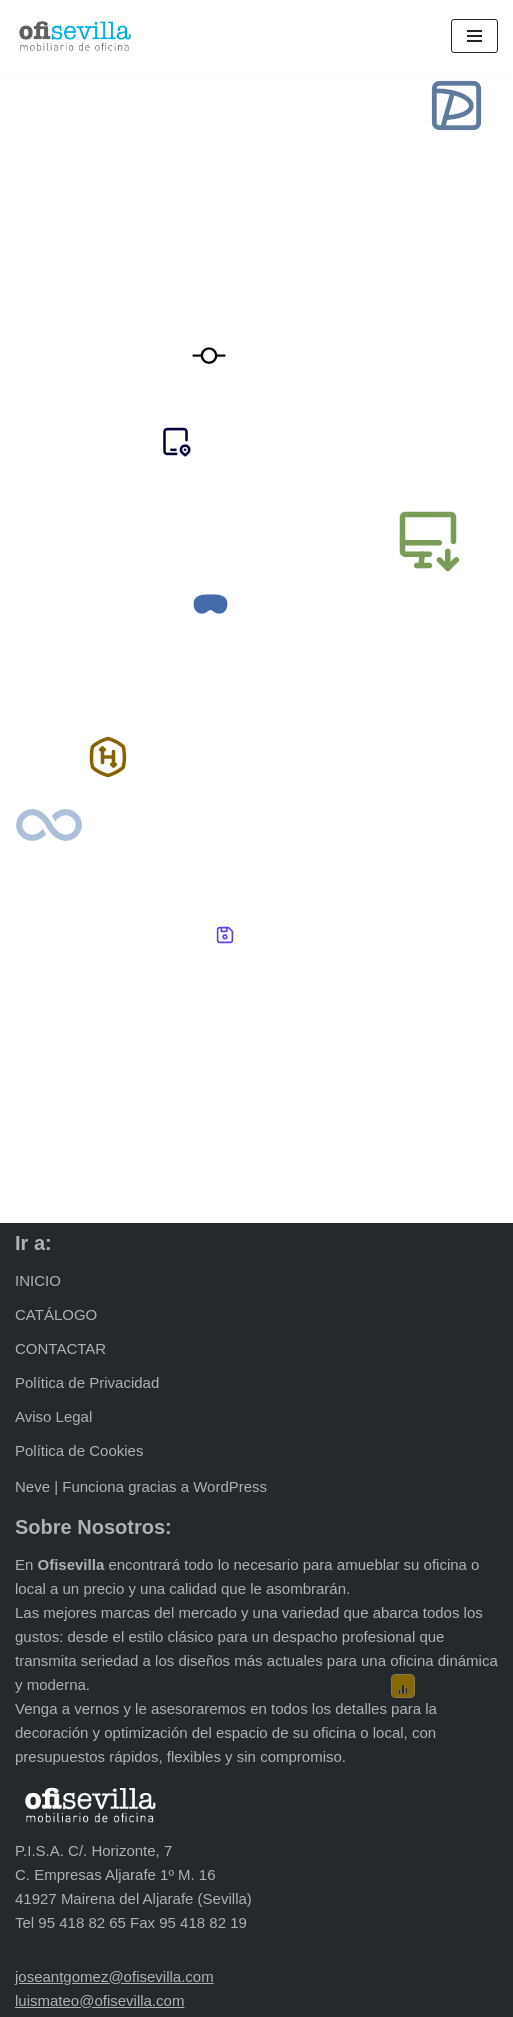 The width and height of the screenshot is (513, 2017). I want to click on visit HackerRank coding platform, so click(108, 757).